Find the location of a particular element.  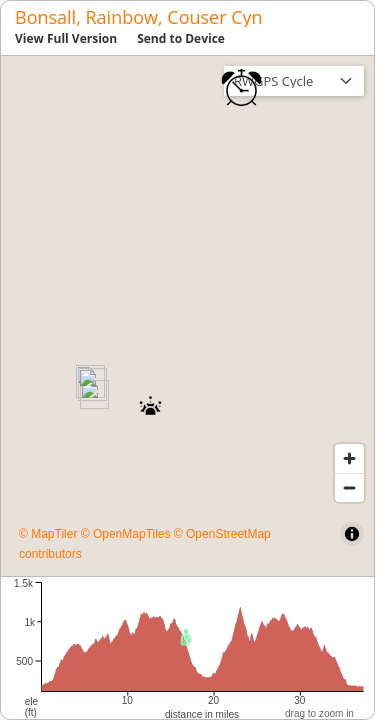

set or view alarms is located at coordinates (241, 87).